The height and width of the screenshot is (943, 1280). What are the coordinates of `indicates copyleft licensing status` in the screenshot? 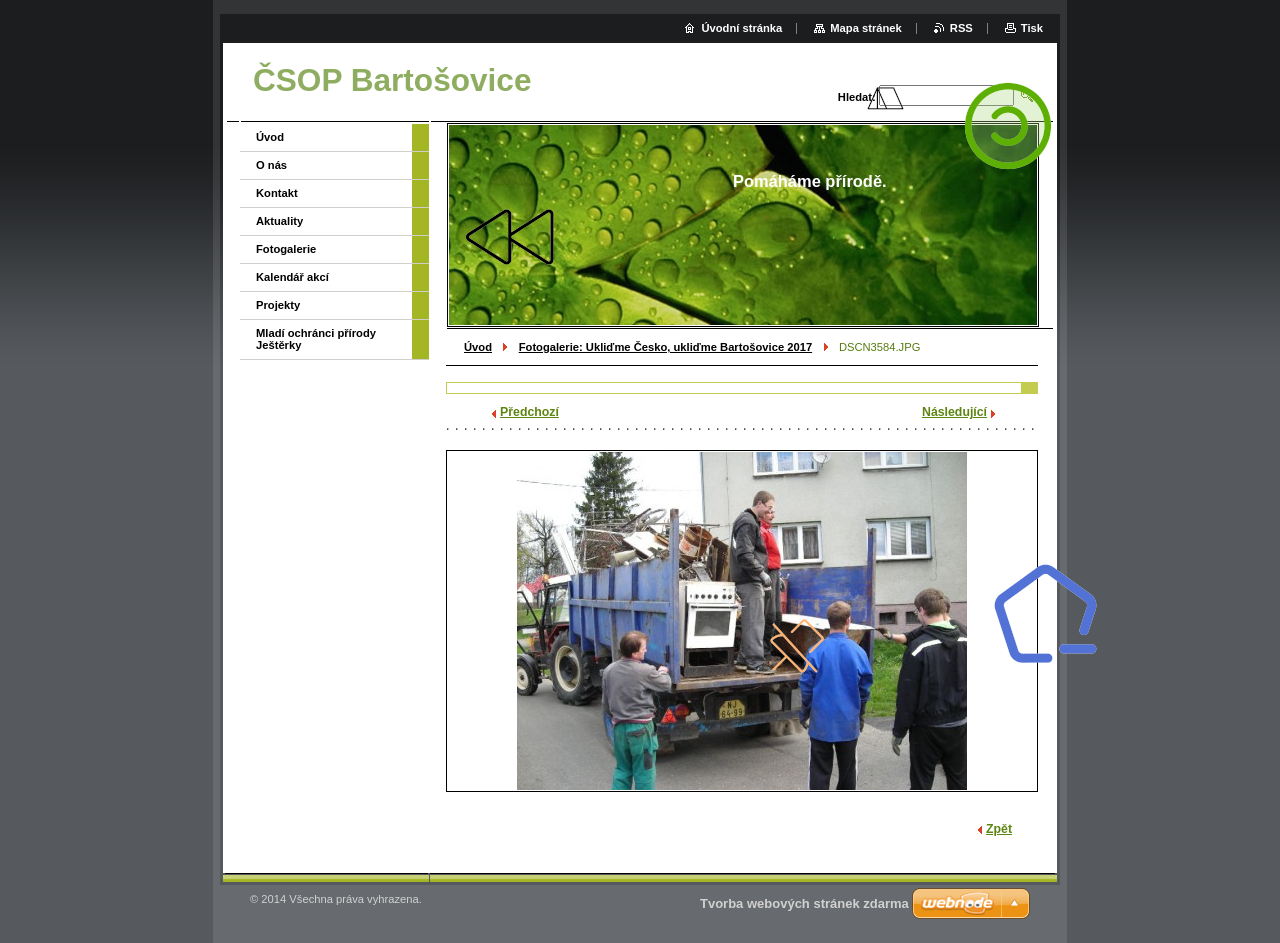 It's located at (1008, 126).